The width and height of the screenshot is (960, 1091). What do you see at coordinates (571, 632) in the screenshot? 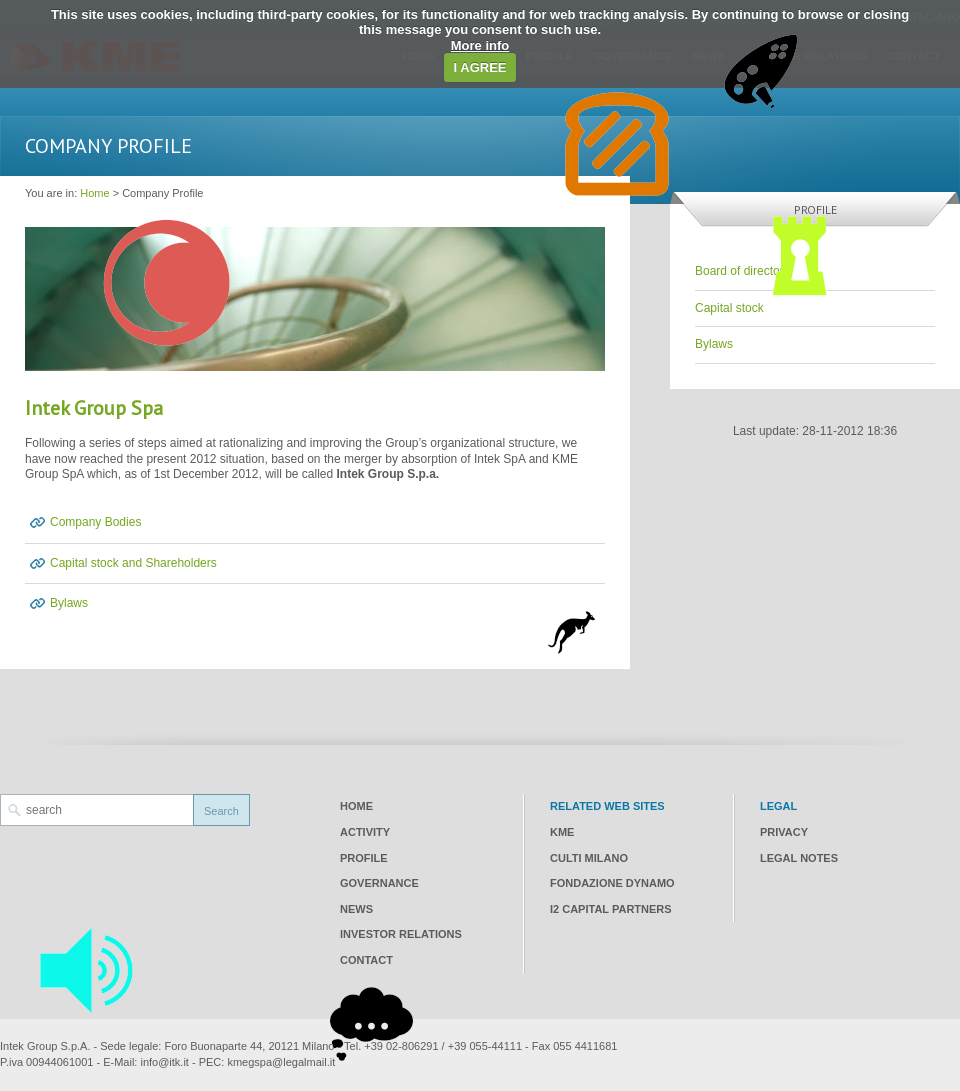
I see `indicates australian content or region` at bounding box center [571, 632].